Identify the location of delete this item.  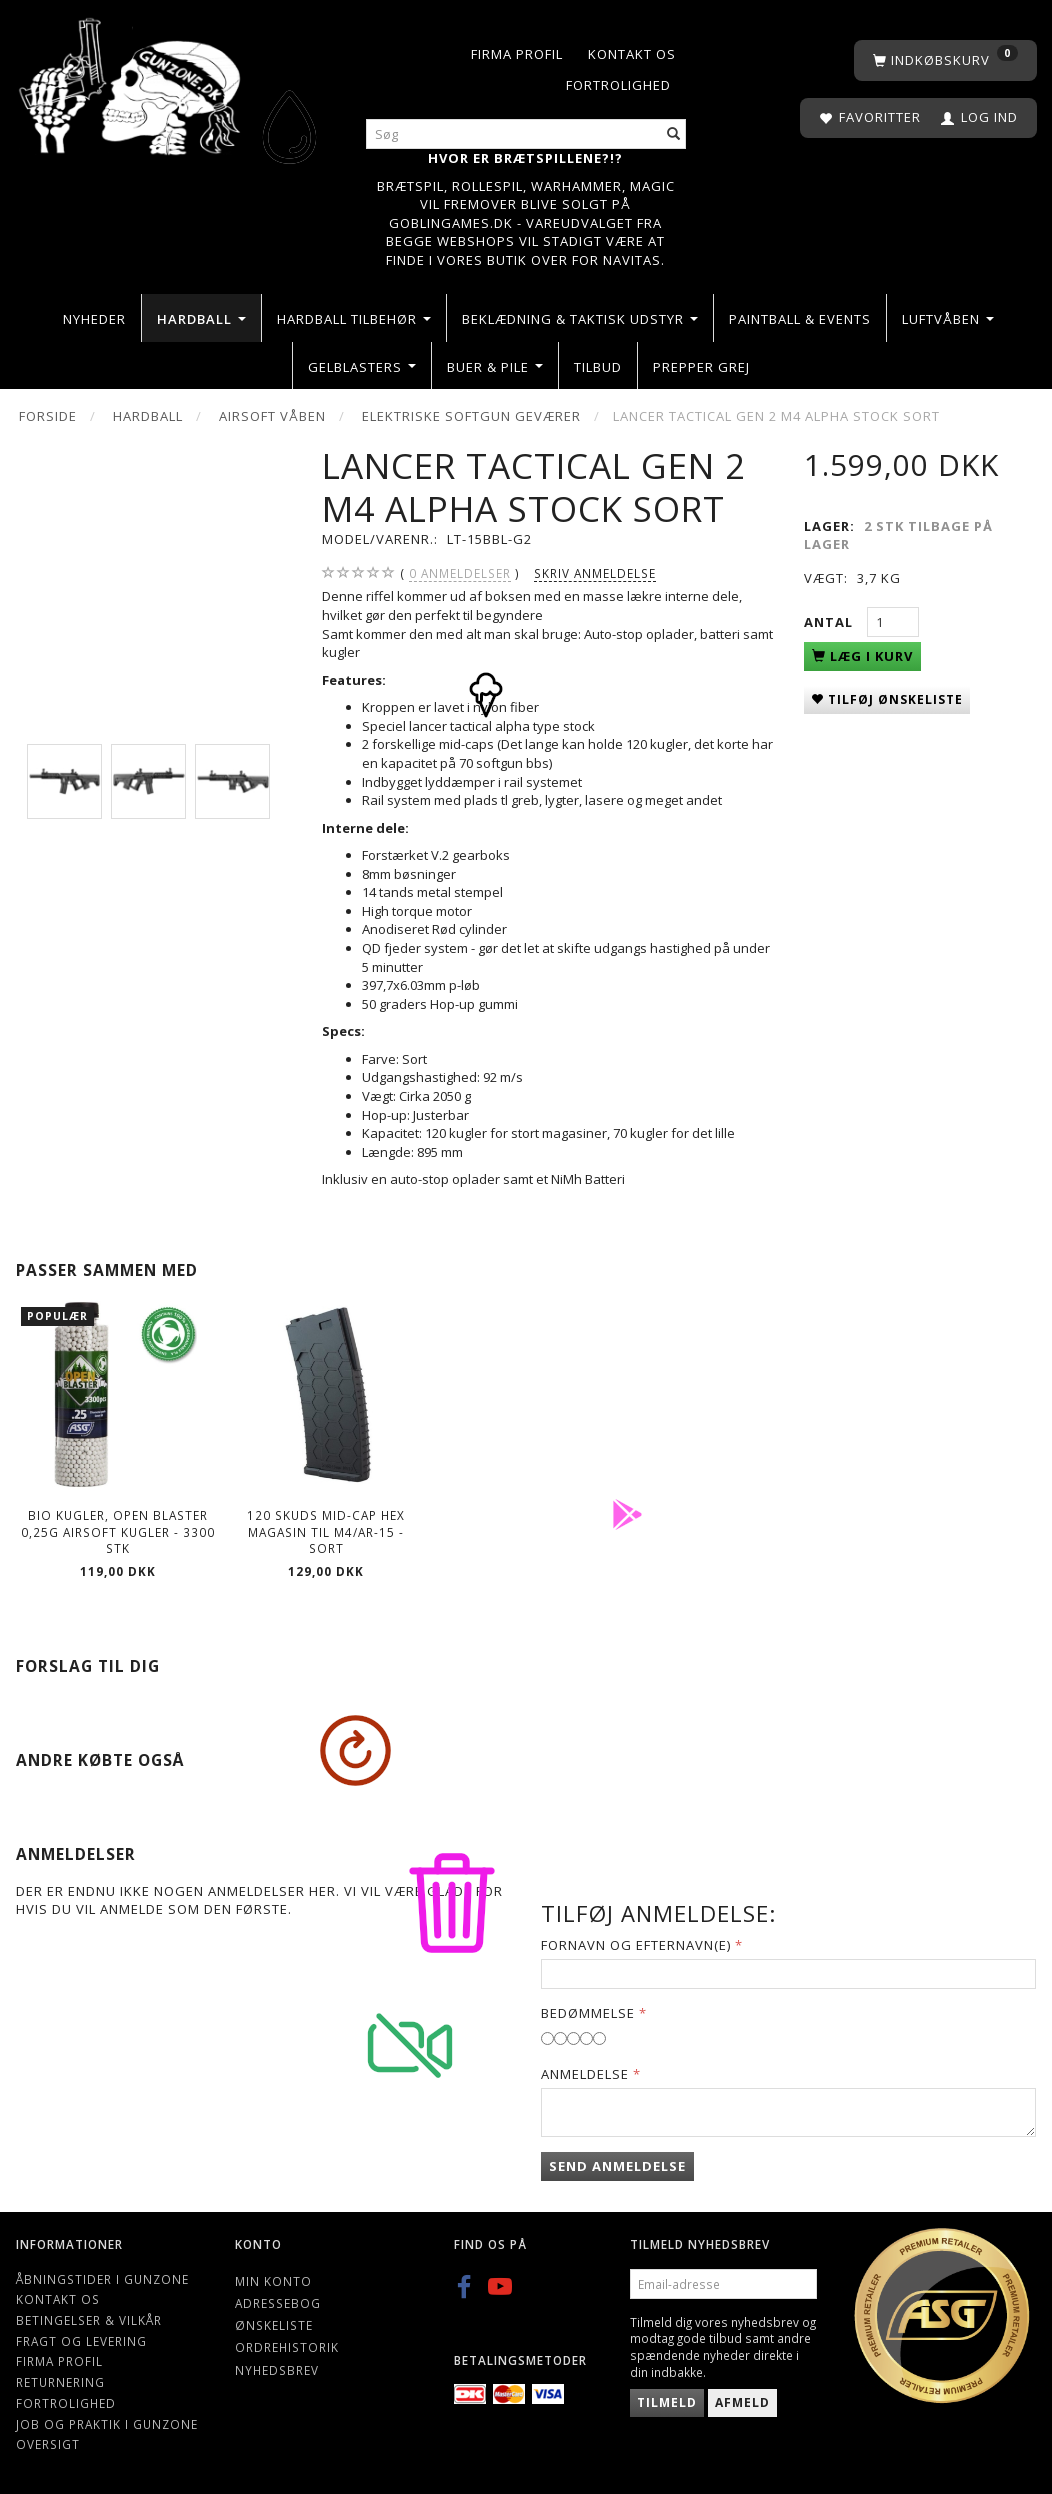
(452, 1903).